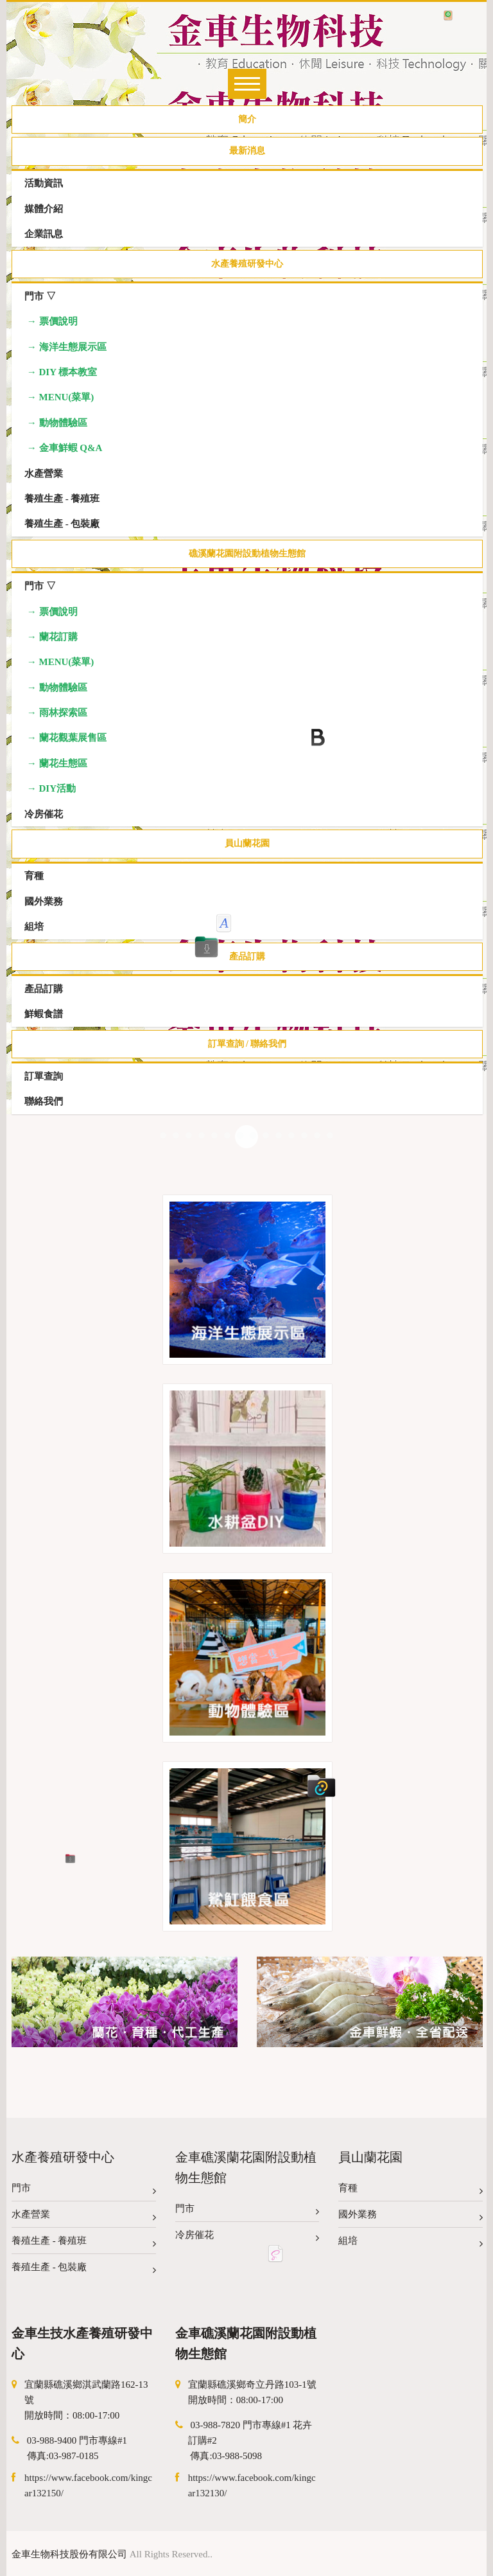  Describe the element at coordinates (318, 737) in the screenshot. I see `apply bold formatting to selected text` at that location.